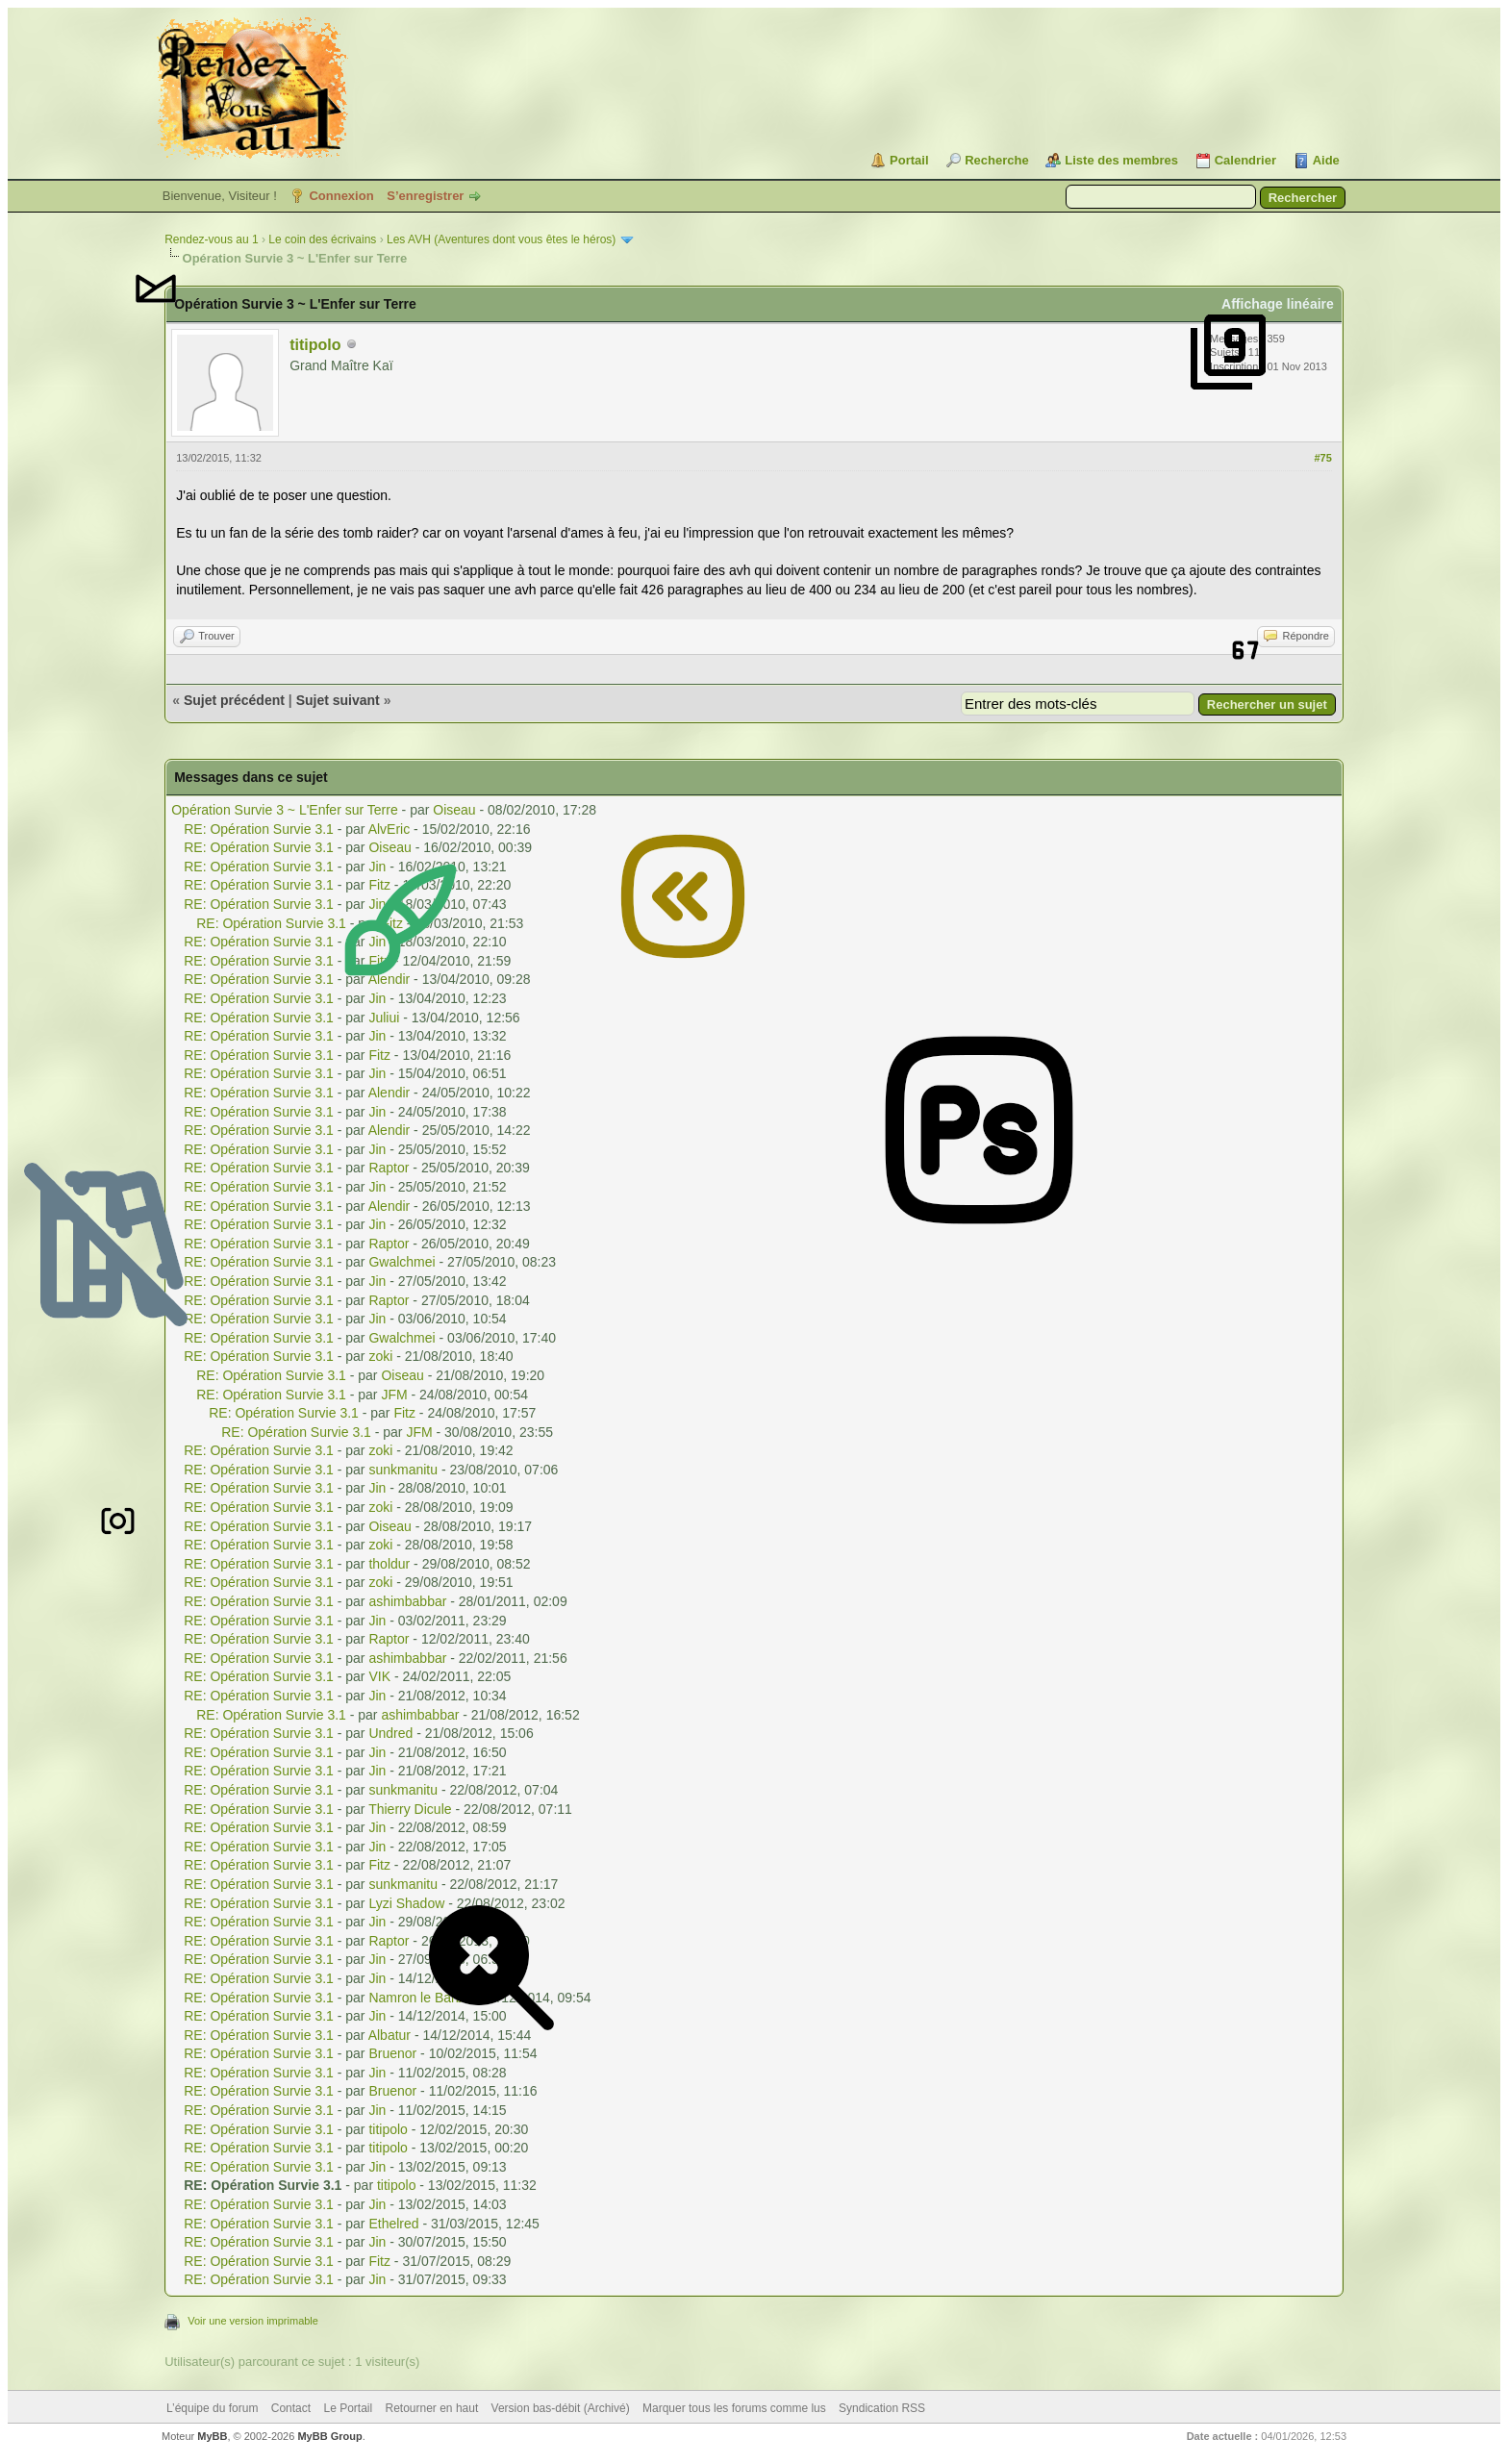  What do you see at coordinates (979, 1130) in the screenshot?
I see `open Adobe Photoshop` at bounding box center [979, 1130].